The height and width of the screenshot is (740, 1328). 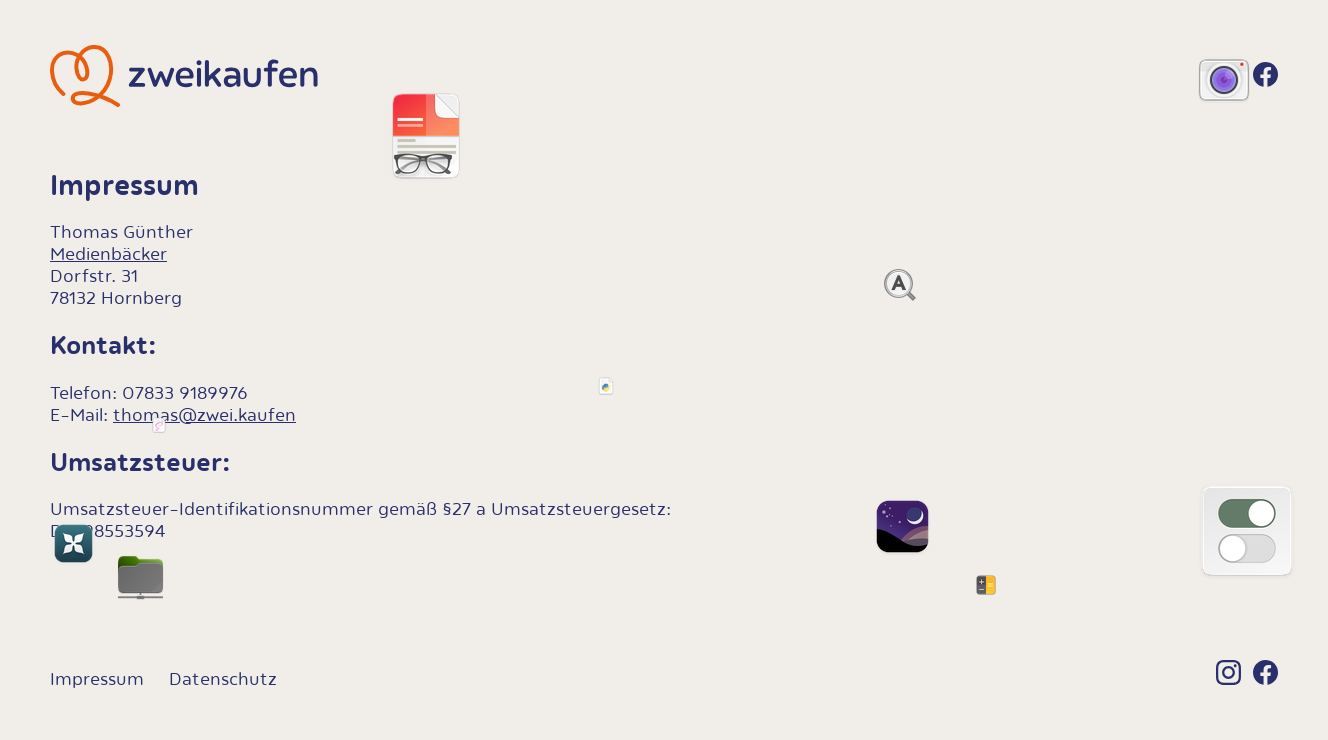 What do you see at coordinates (902, 526) in the screenshot?
I see `open stellarium planetarium app` at bounding box center [902, 526].